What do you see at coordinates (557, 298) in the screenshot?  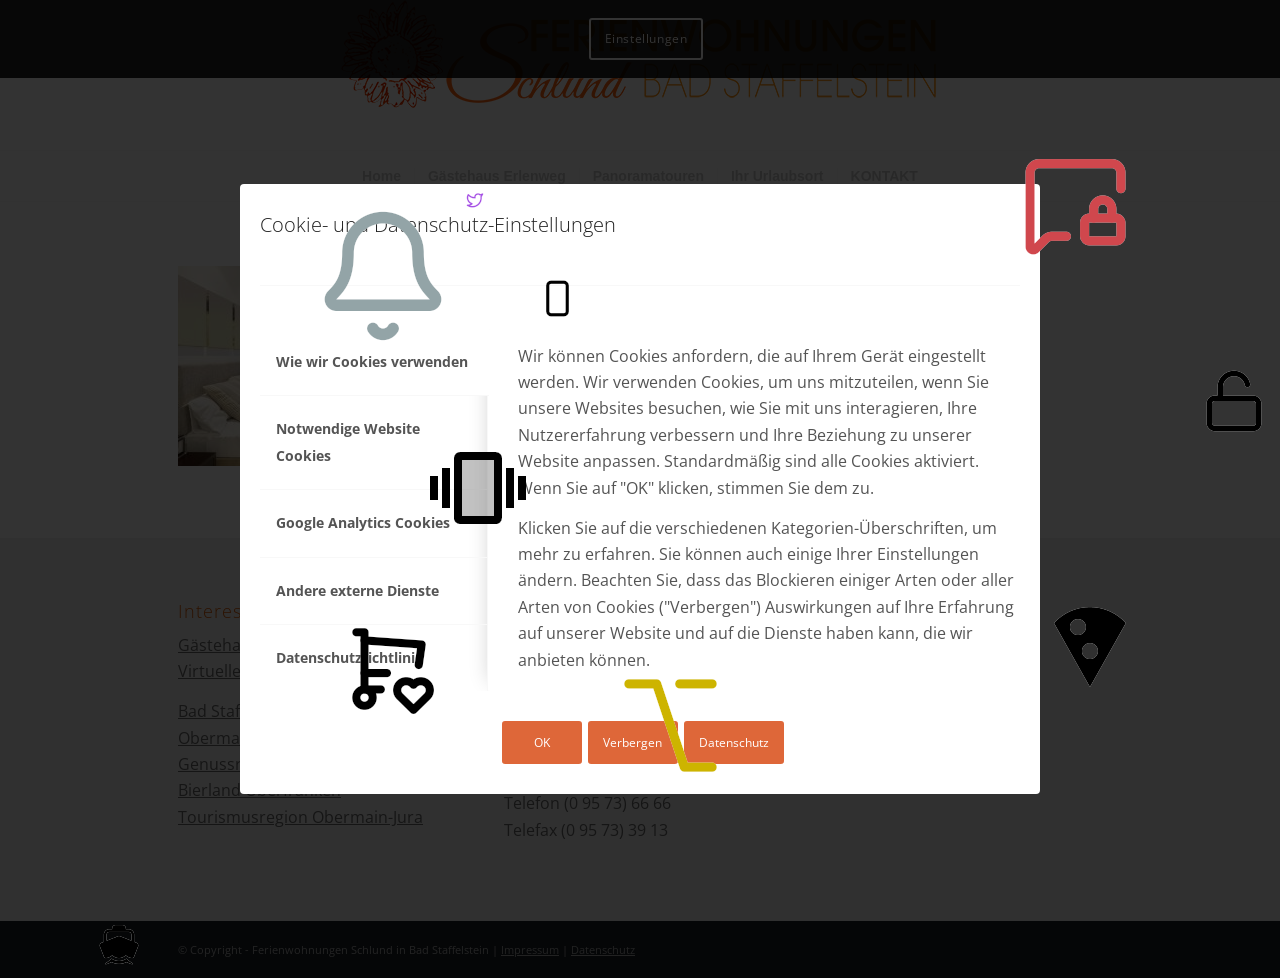 I see `represents a mobile device or smartphone` at bounding box center [557, 298].